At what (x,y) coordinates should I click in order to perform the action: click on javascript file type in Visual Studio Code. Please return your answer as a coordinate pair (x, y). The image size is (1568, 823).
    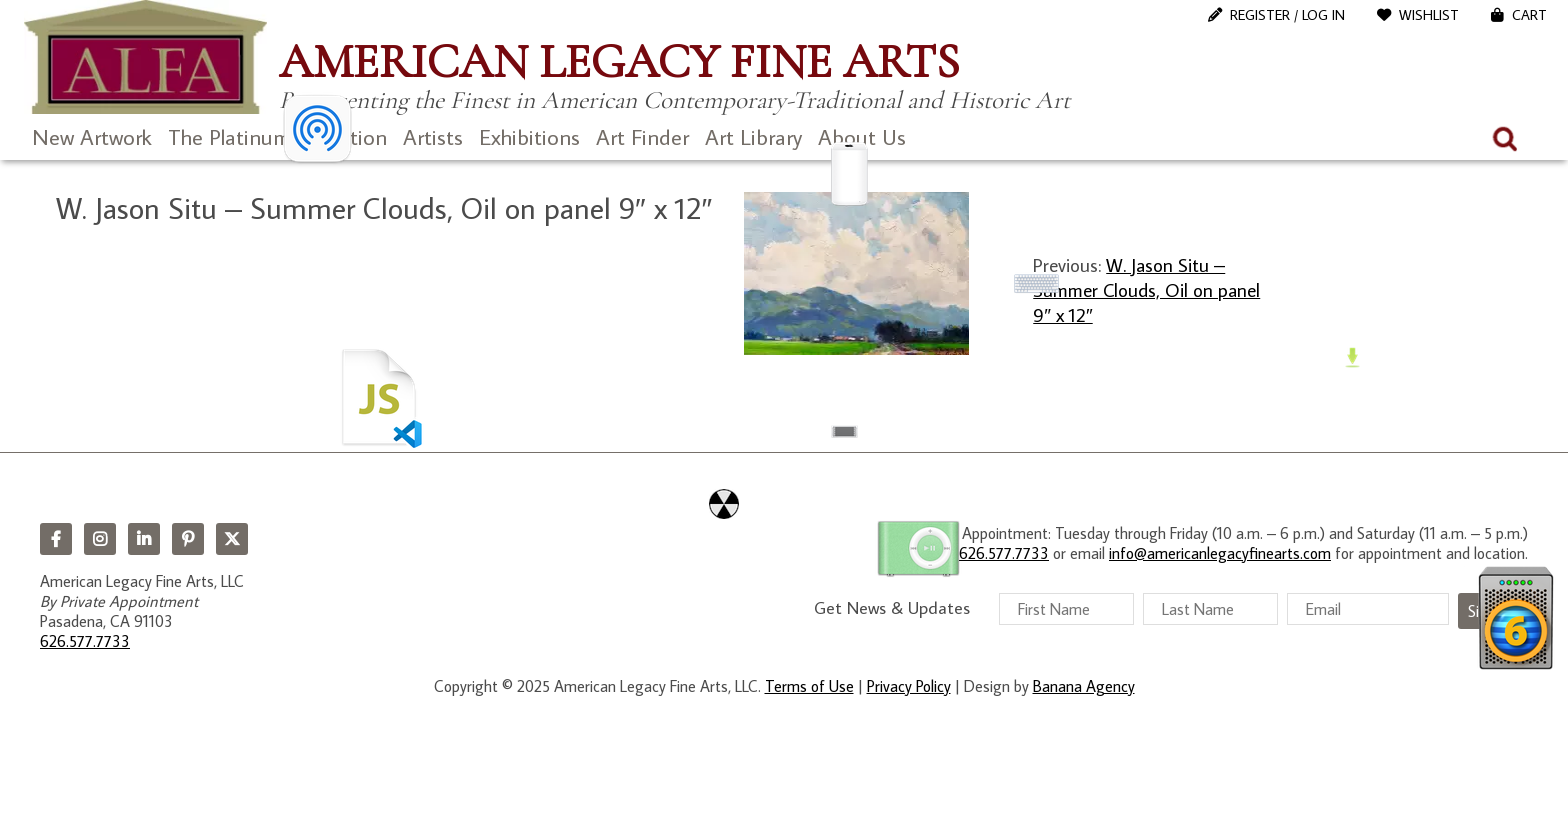
    Looking at the image, I should click on (379, 399).